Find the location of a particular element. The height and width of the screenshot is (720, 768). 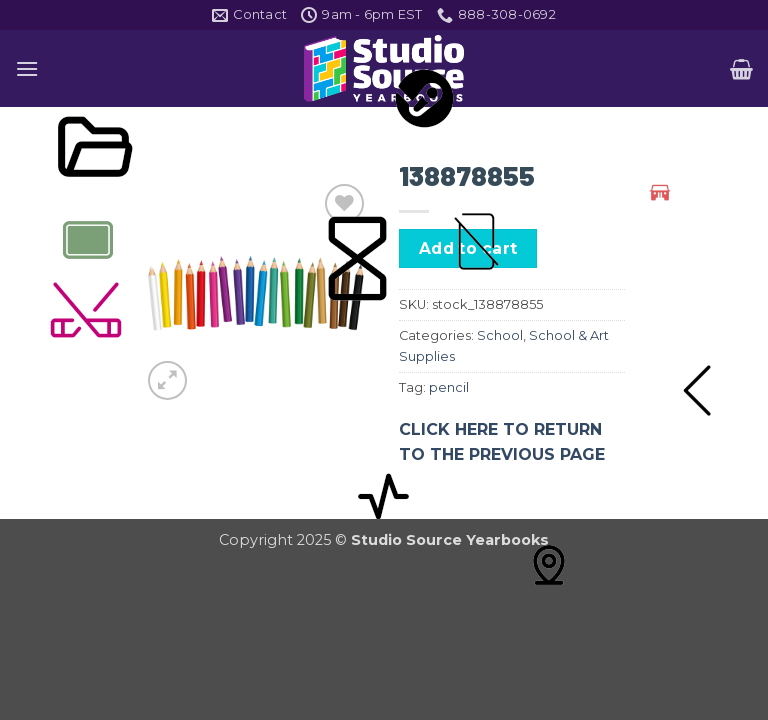

view activity or health metrics is located at coordinates (383, 496).